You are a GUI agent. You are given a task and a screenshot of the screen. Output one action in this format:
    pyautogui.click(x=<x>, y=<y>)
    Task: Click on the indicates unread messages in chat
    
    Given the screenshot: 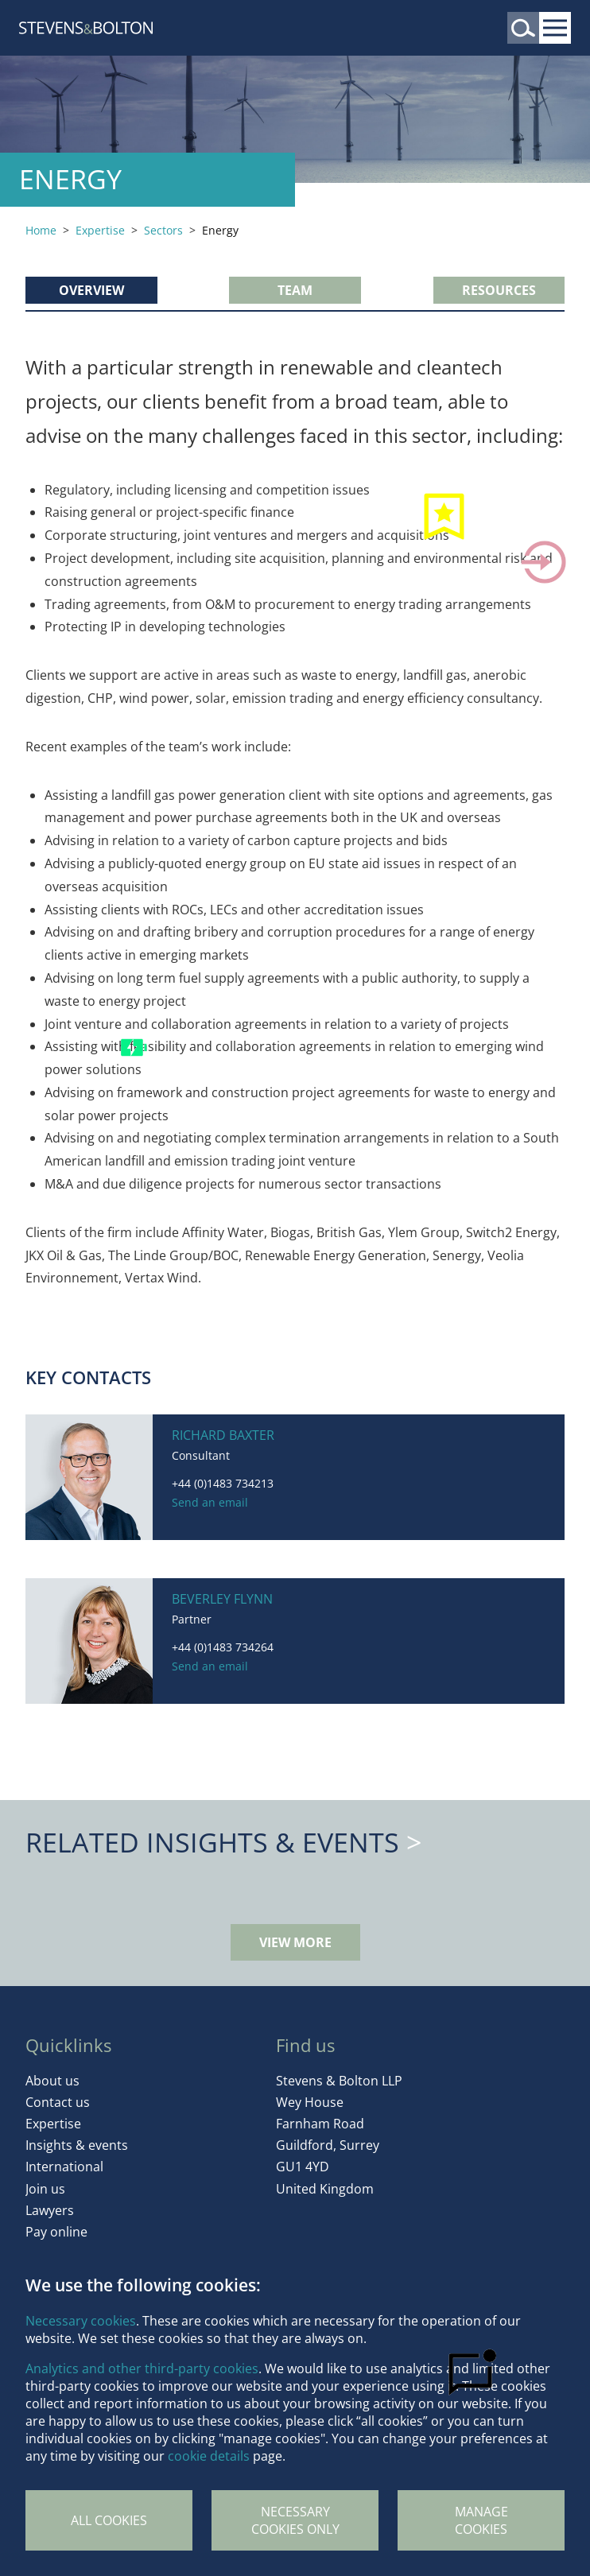 What is the action you would take?
    pyautogui.click(x=470, y=2372)
    